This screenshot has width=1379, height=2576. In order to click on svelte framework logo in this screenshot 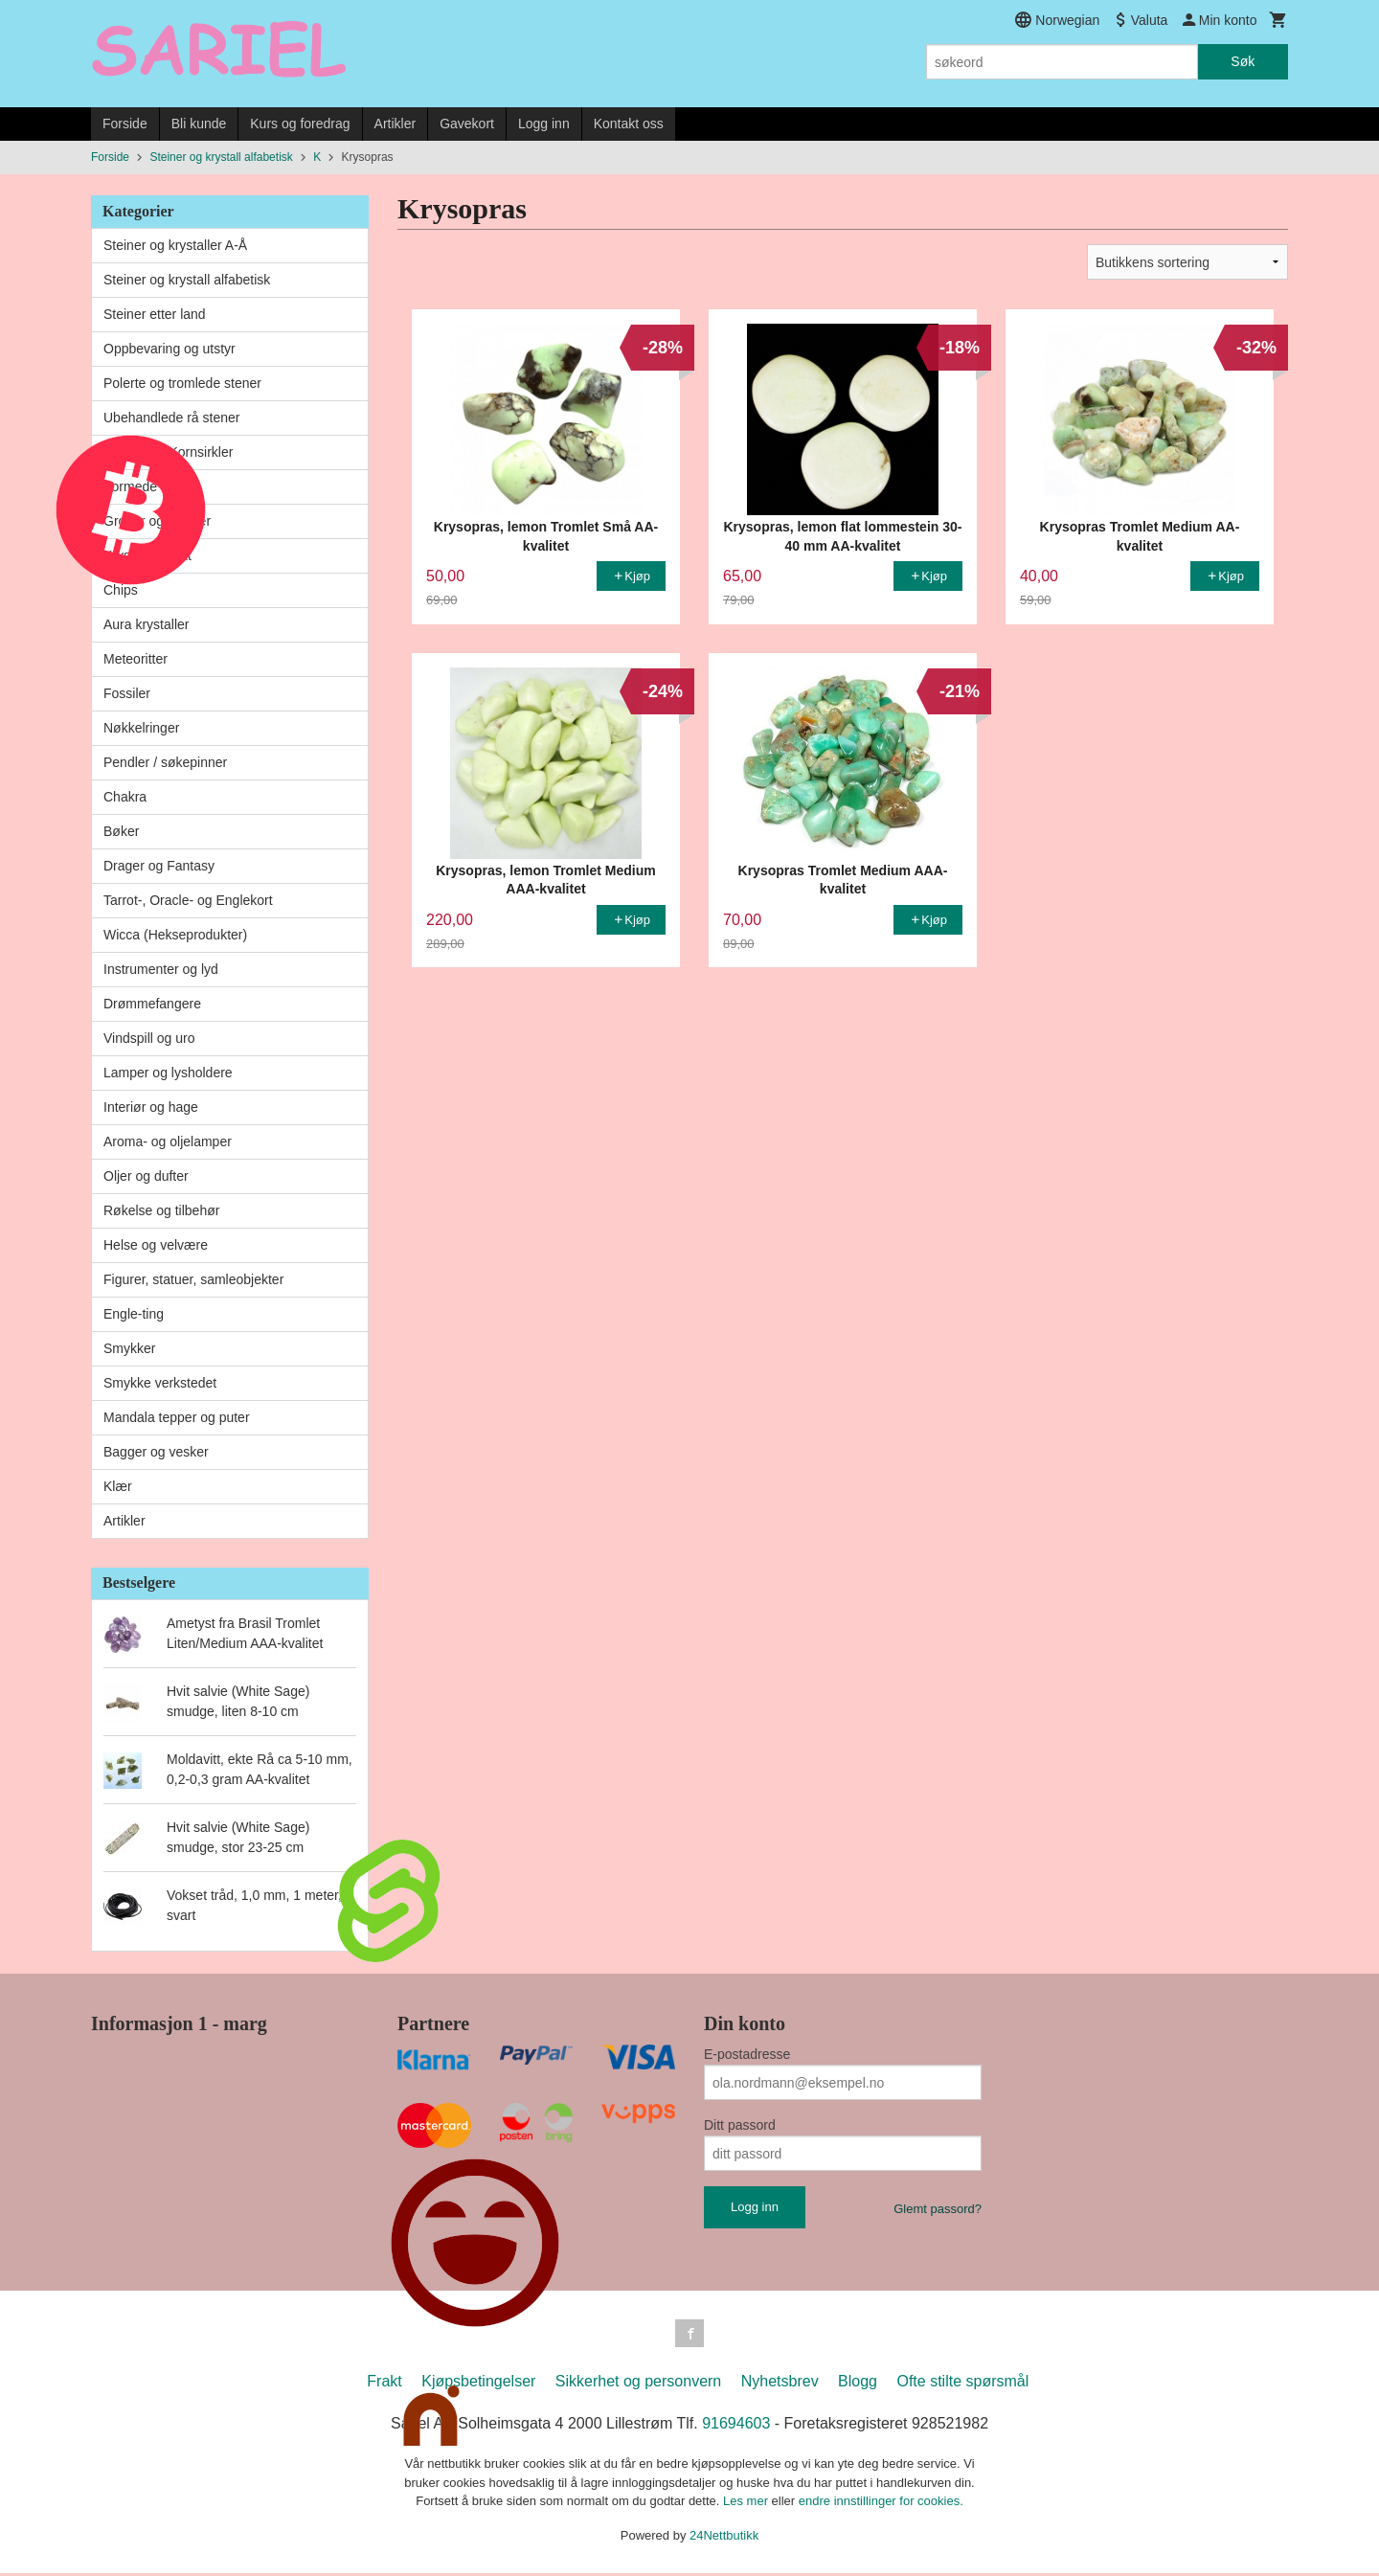, I will do `click(389, 1901)`.